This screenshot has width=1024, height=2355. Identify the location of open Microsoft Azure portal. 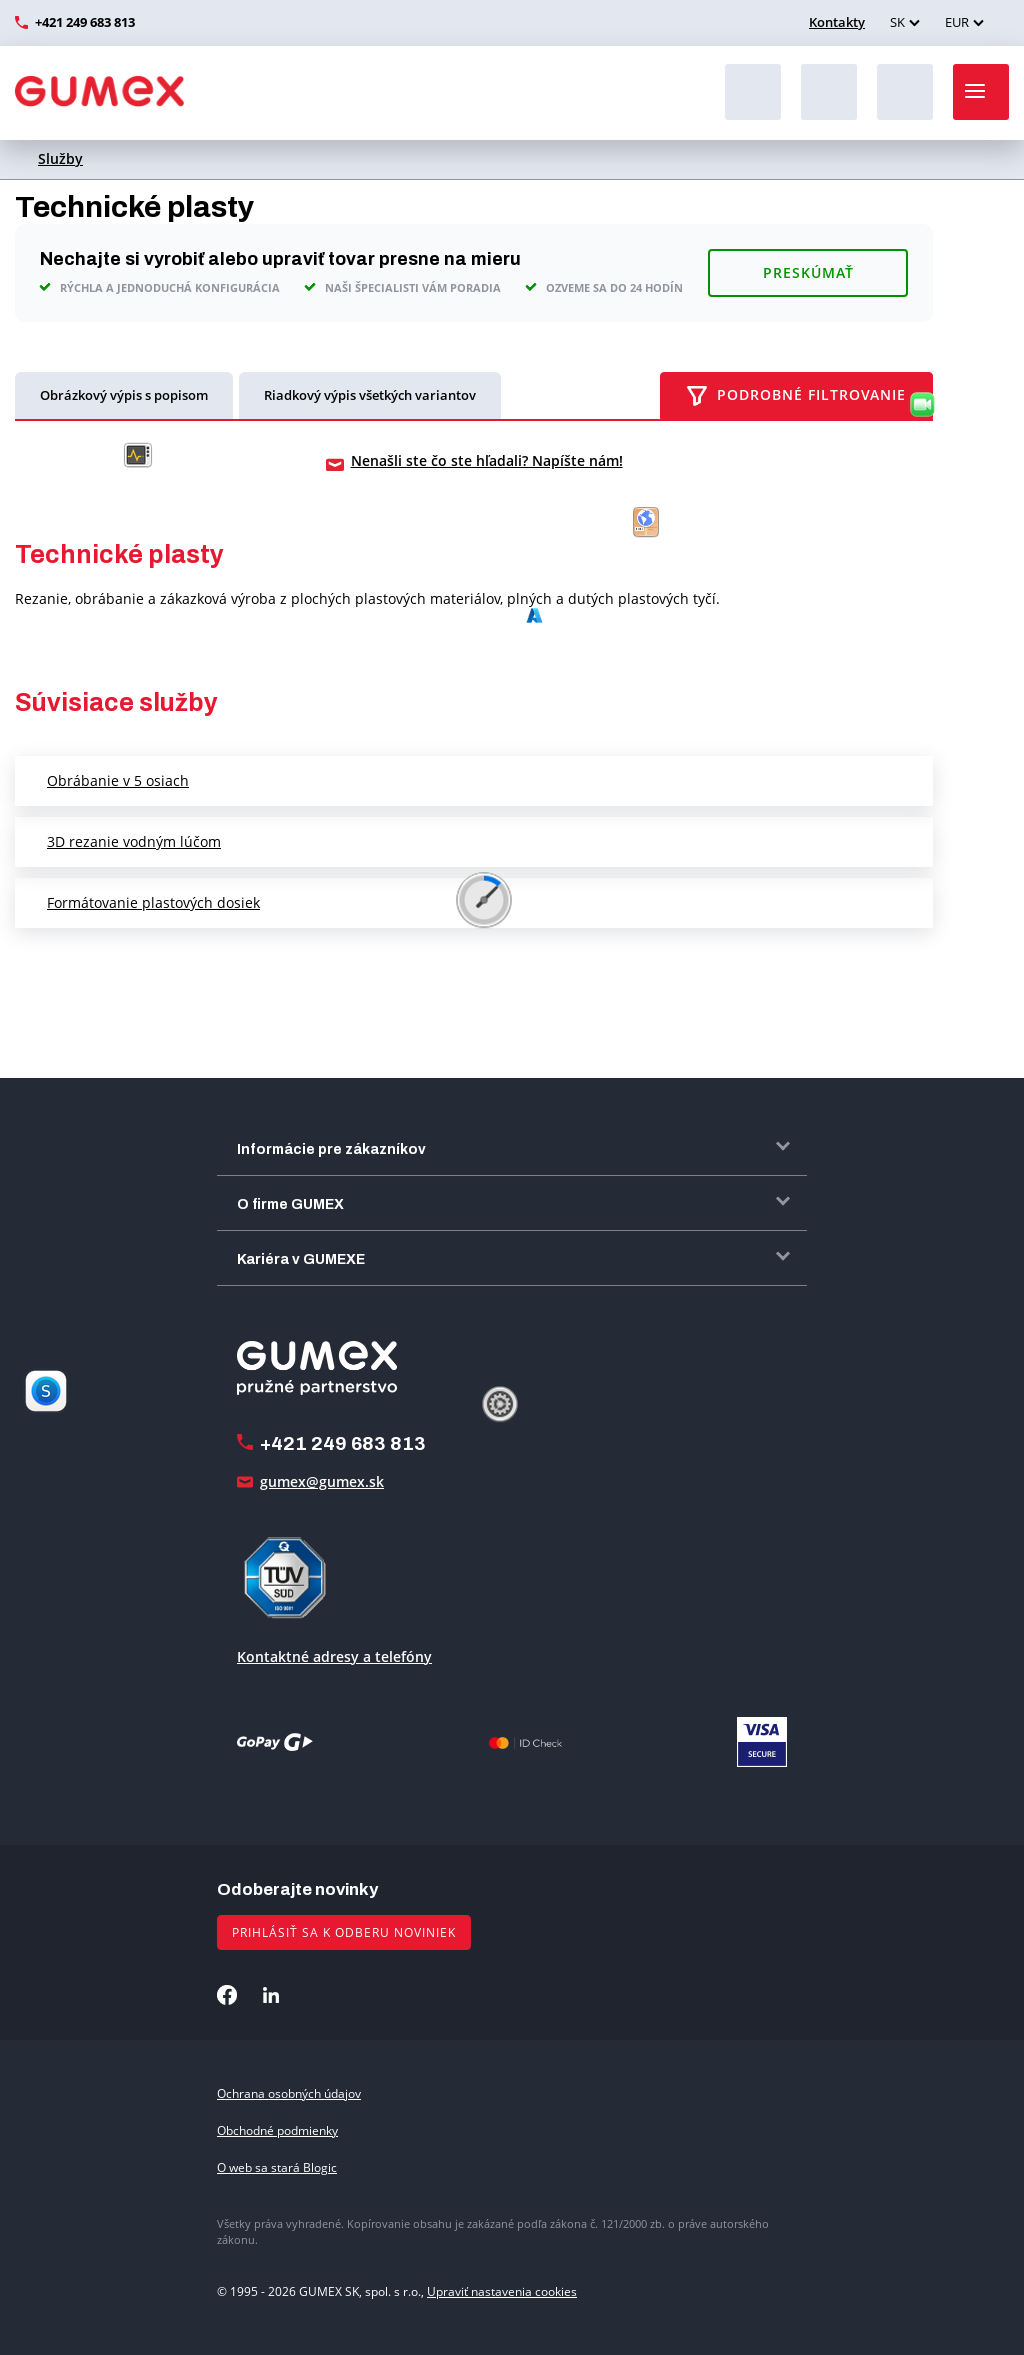
(534, 615).